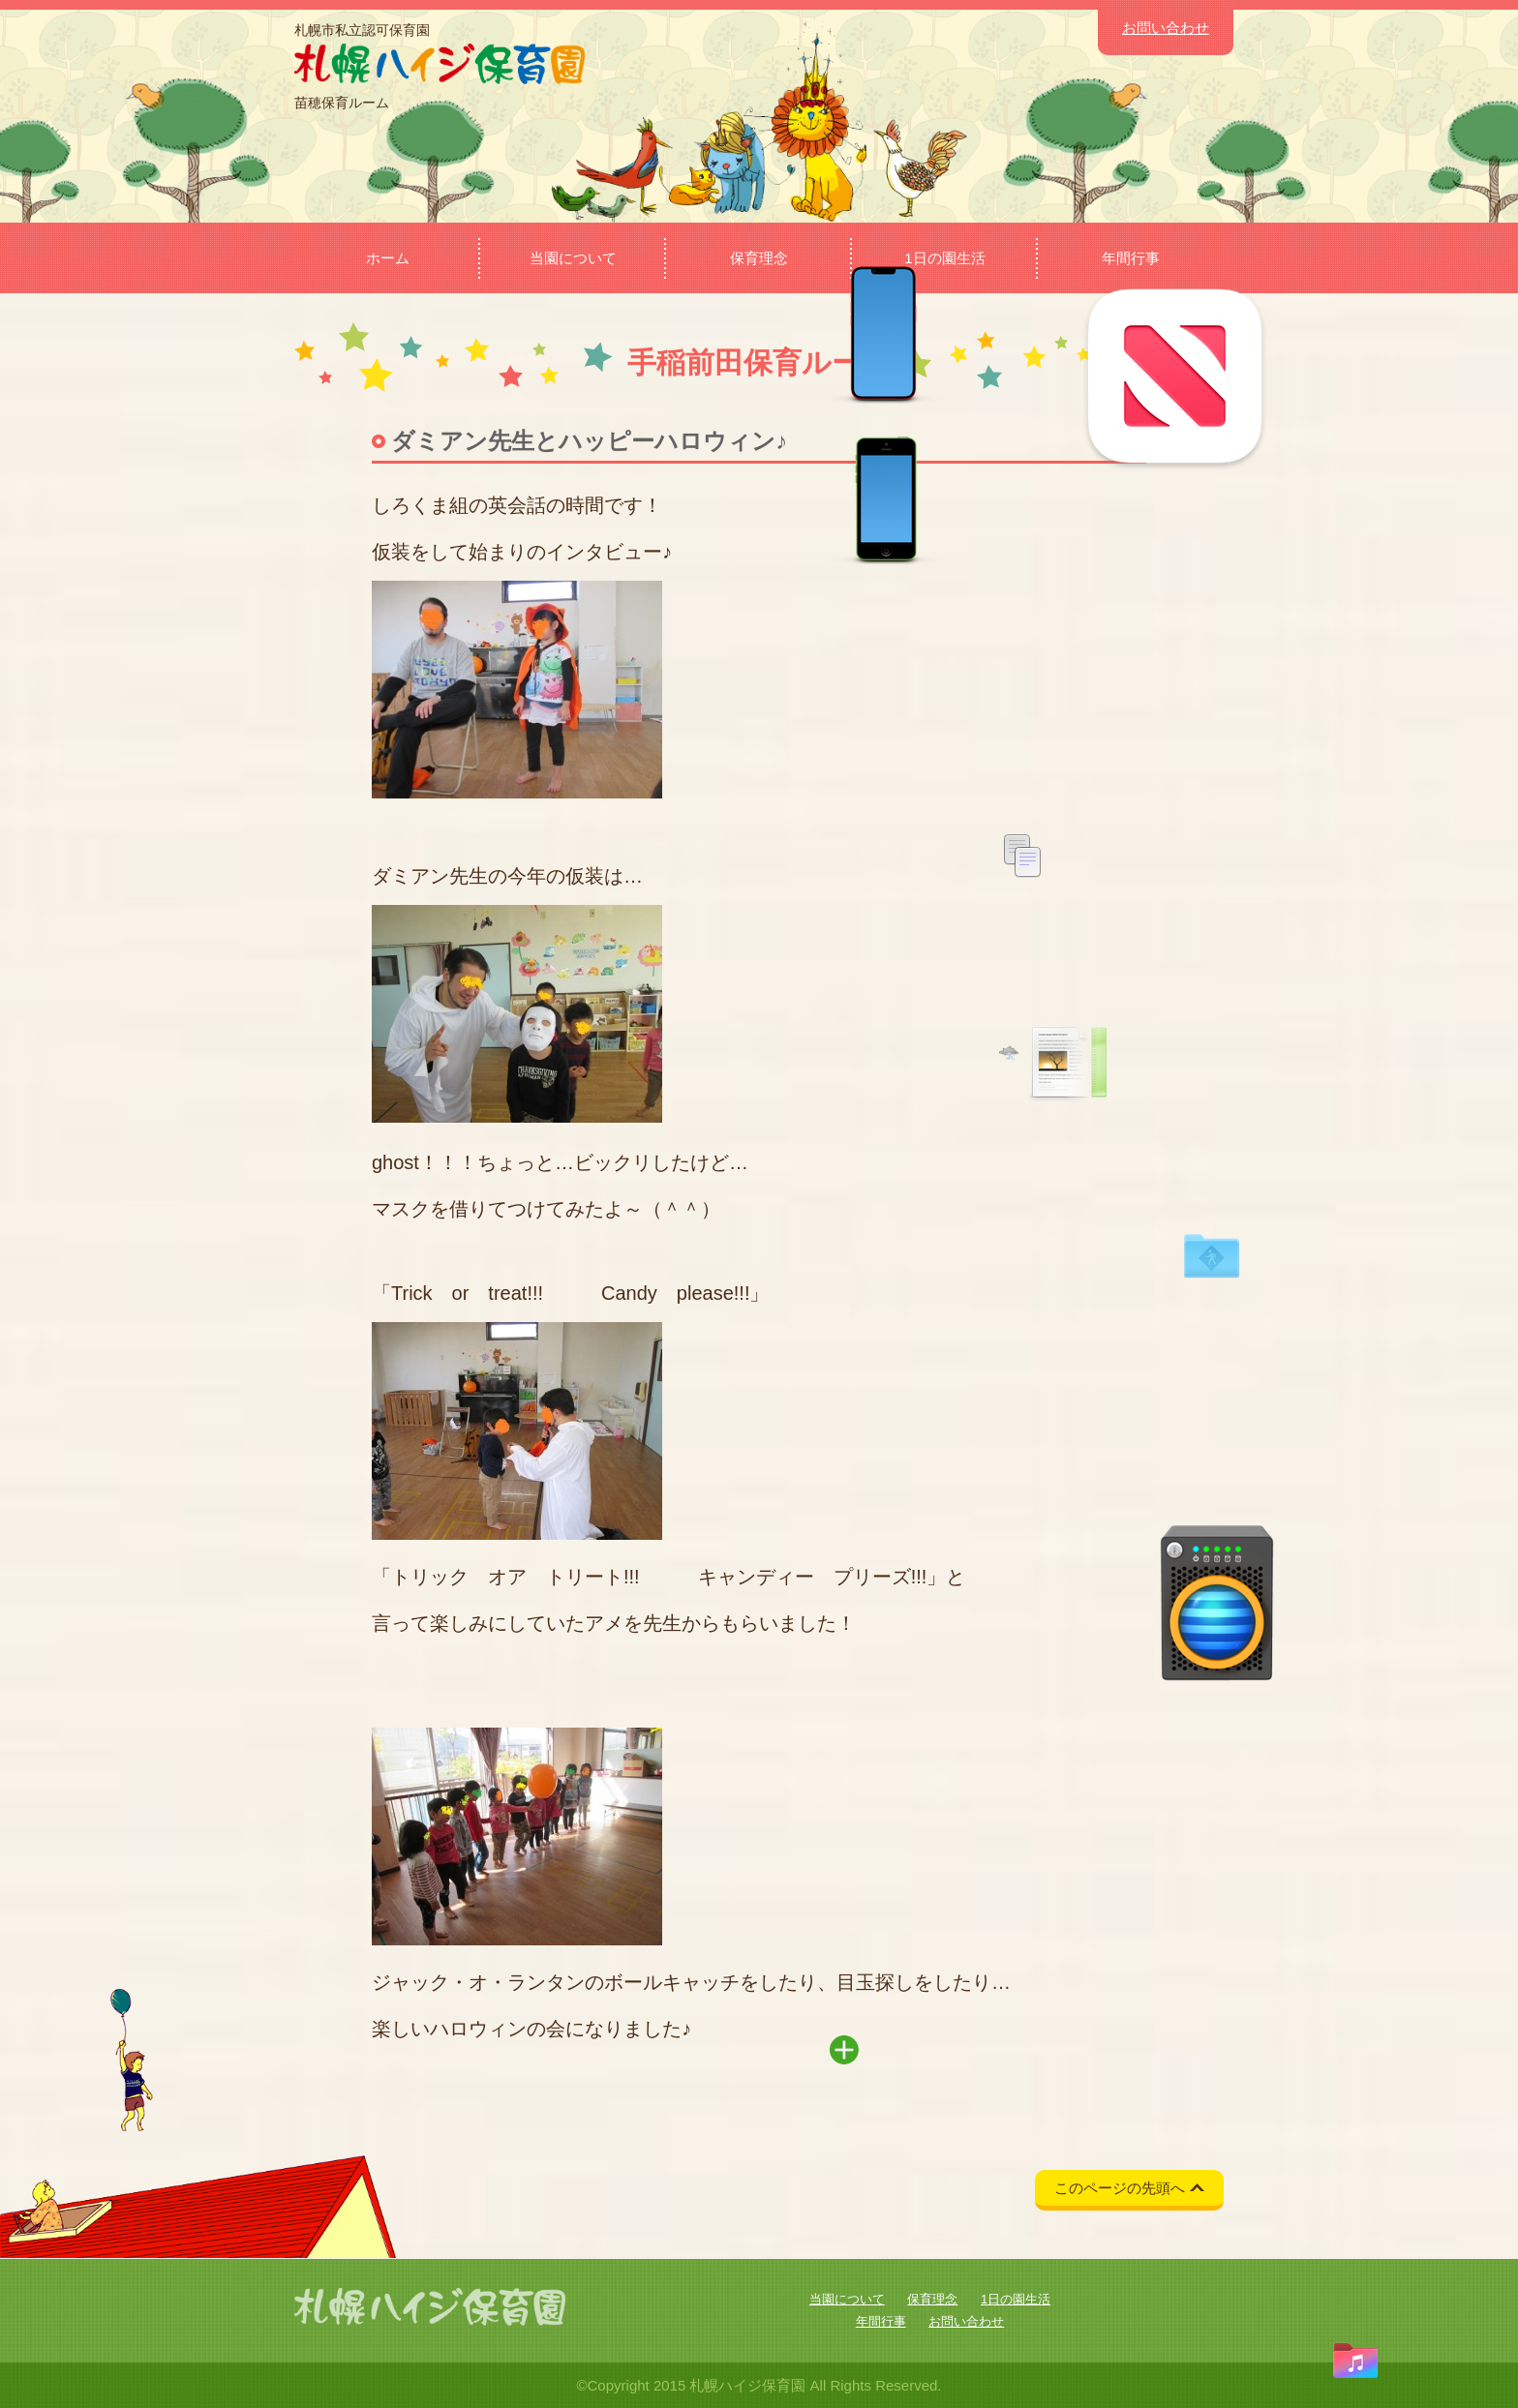 This screenshot has width=1518, height=2408. What do you see at coordinates (1022, 856) in the screenshot?
I see `copy selected content to clipboard` at bounding box center [1022, 856].